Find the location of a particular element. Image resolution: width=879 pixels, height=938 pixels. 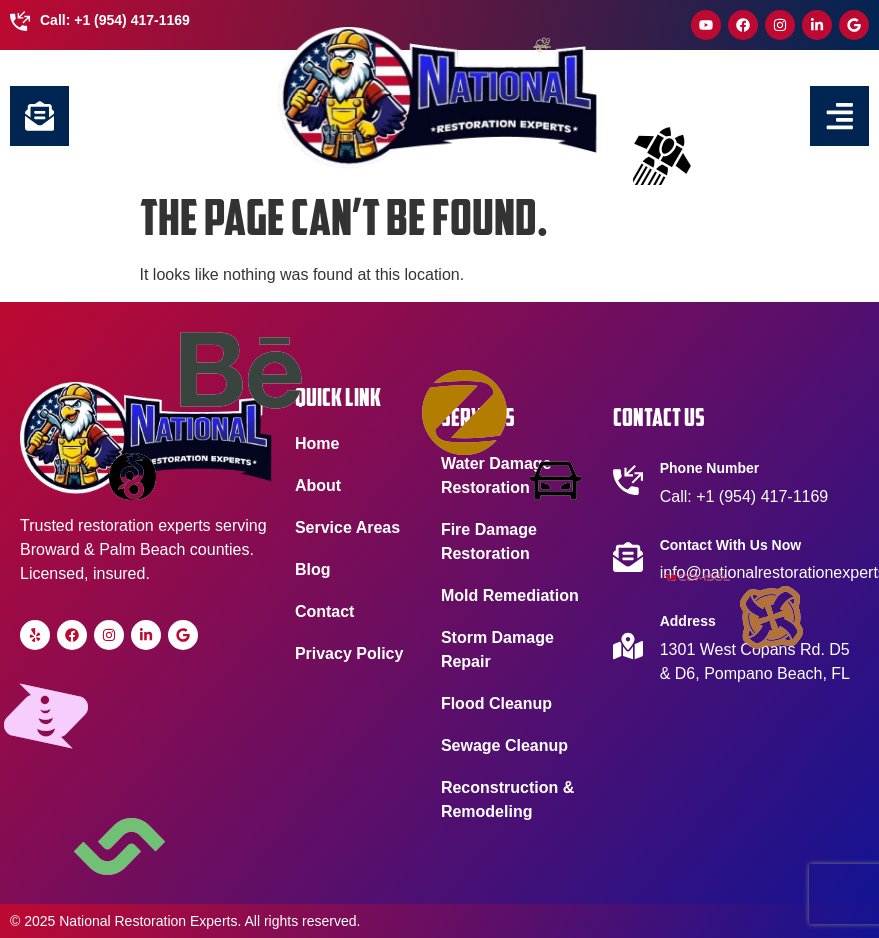

semaphore ci logo is located at coordinates (119, 846).